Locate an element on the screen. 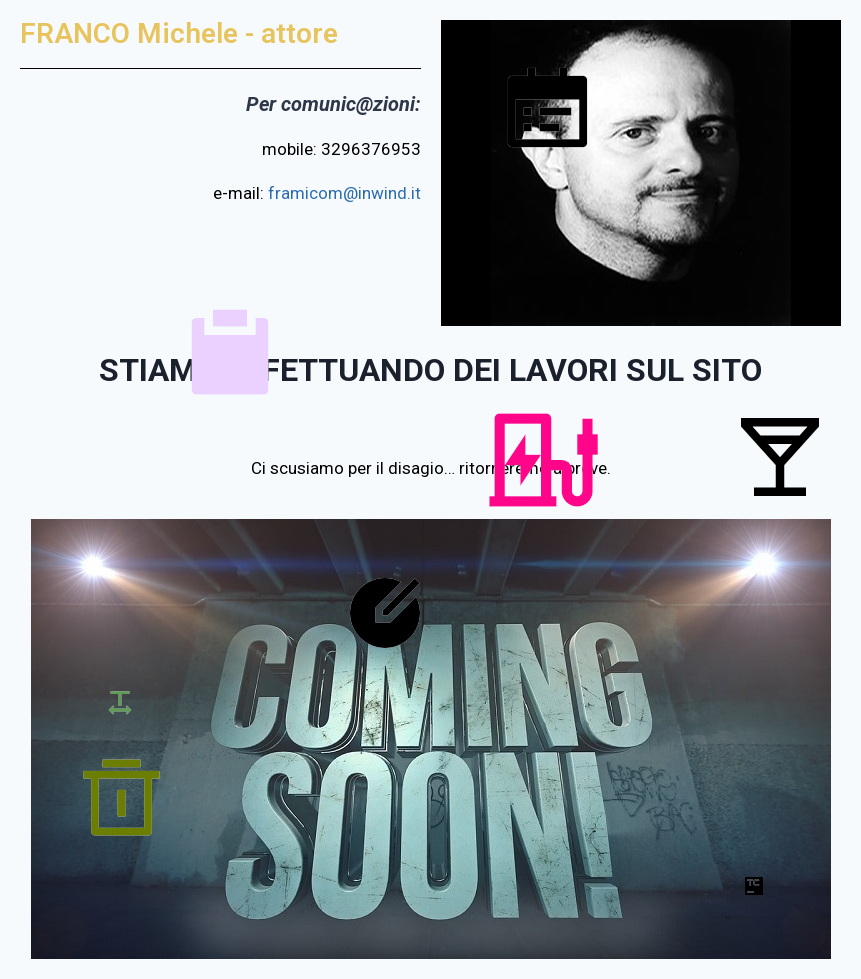 The width and height of the screenshot is (861, 979). view drink or cocktail menu is located at coordinates (780, 457).